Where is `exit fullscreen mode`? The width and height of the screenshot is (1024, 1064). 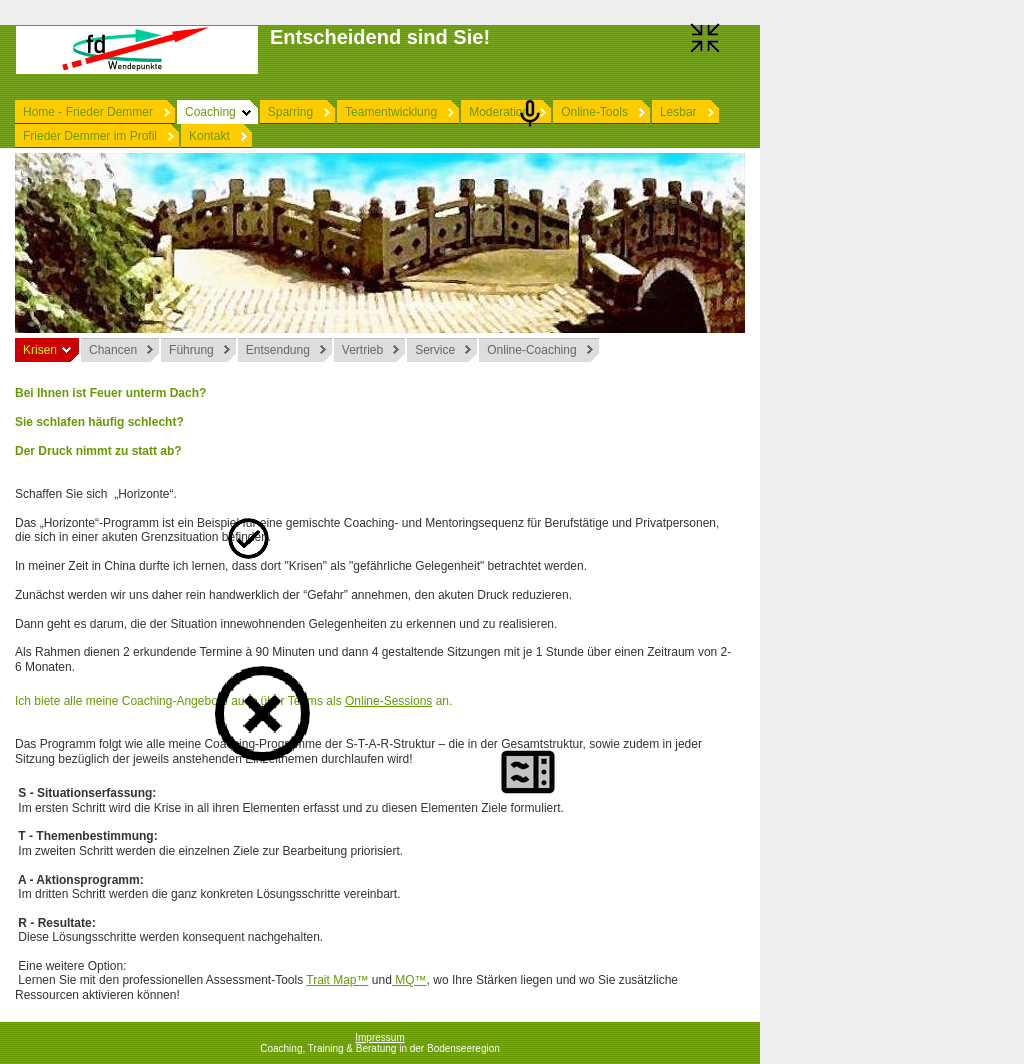 exit fullscreen mode is located at coordinates (705, 38).